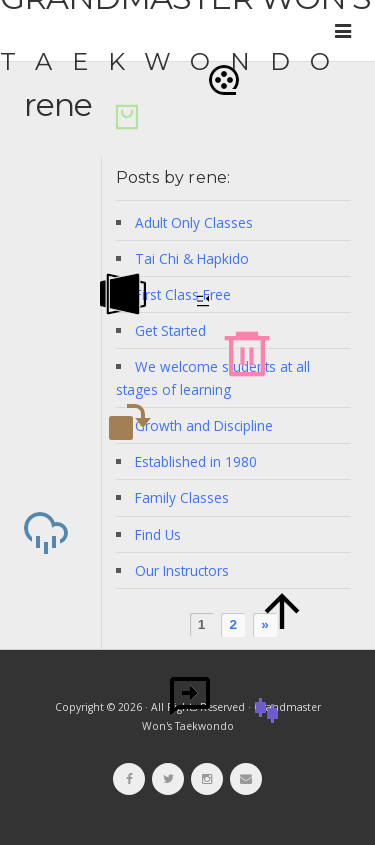 This screenshot has height=845, width=375. What do you see at coordinates (127, 117) in the screenshot?
I see `view your shopping bag` at bounding box center [127, 117].